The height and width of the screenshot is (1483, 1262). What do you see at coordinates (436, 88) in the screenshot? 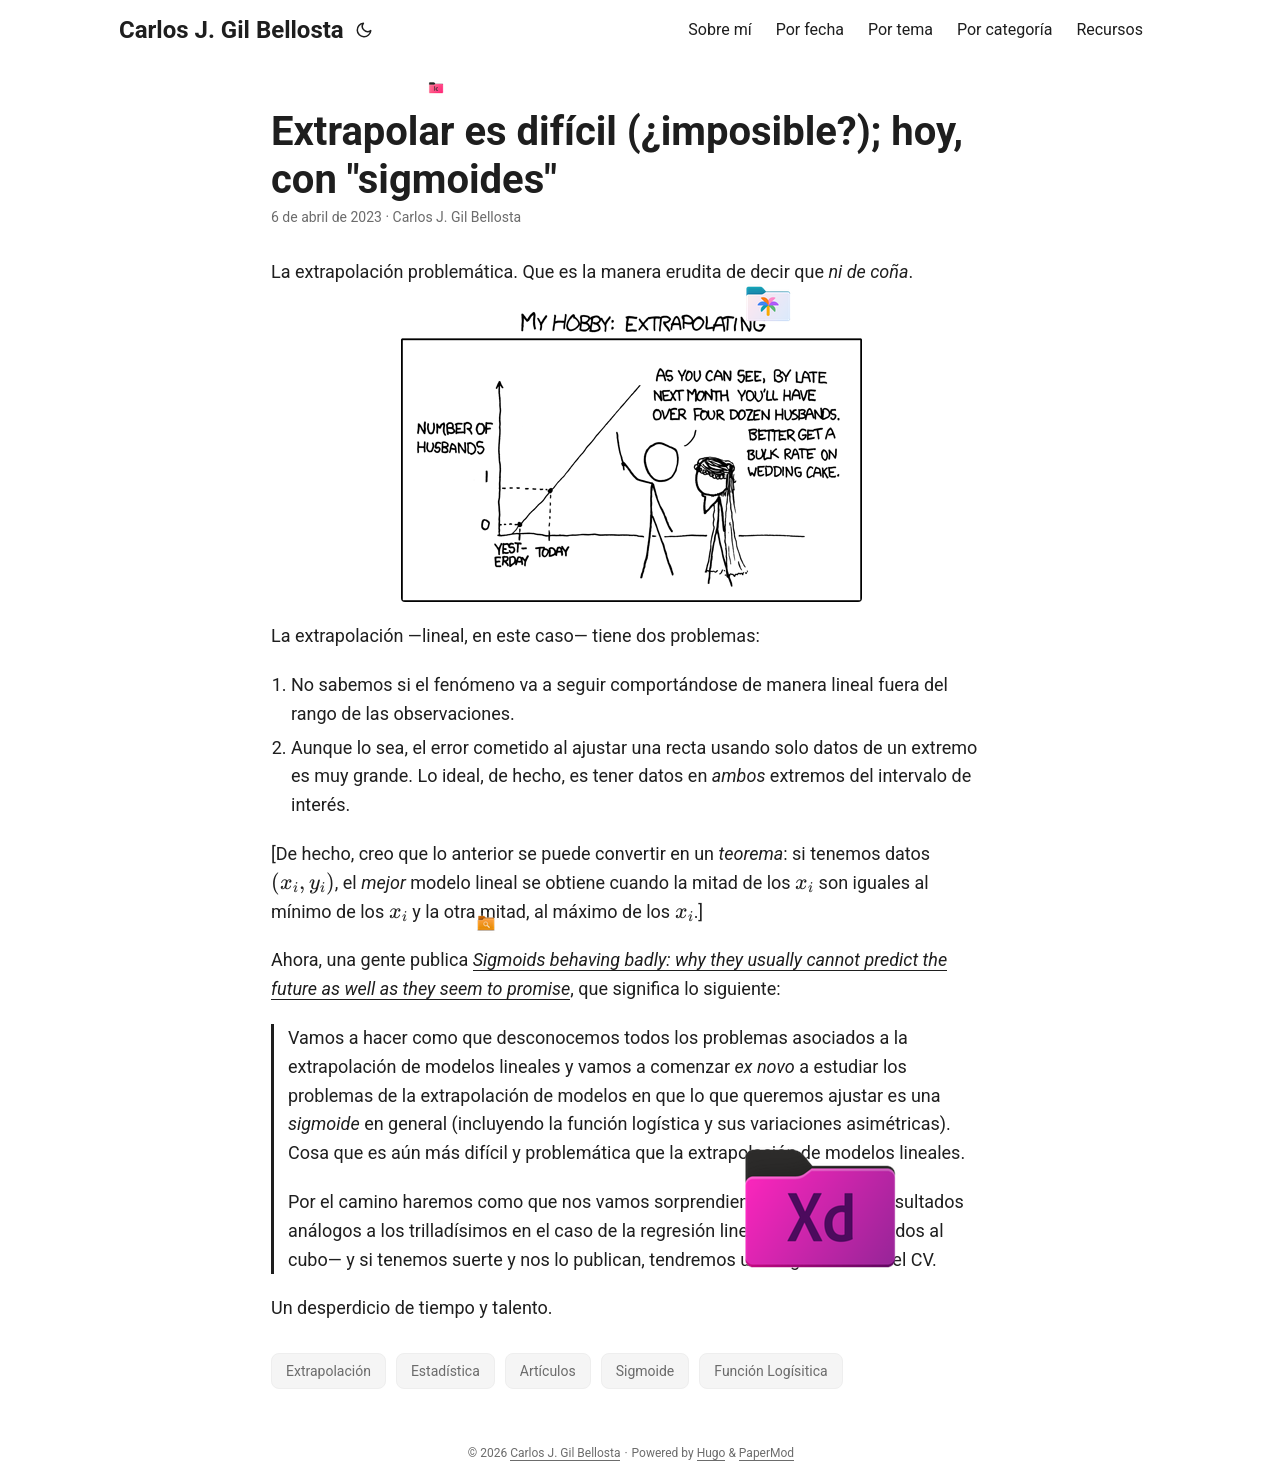
I see `open folder containing Adobe InCopy files` at bounding box center [436, 88].